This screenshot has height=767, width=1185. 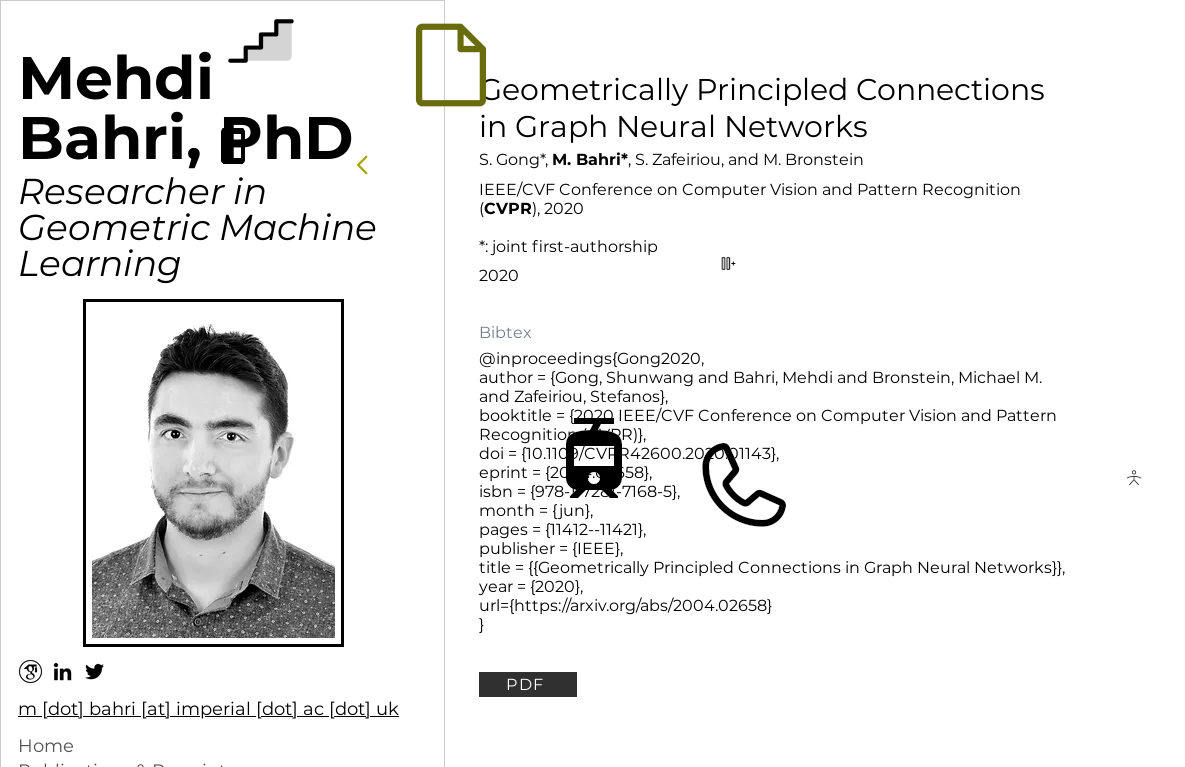 What do you see at coordinates (594, 458) in the screenshot?
I see `view tram or light rail transit options` at bounding box center [594, 458].